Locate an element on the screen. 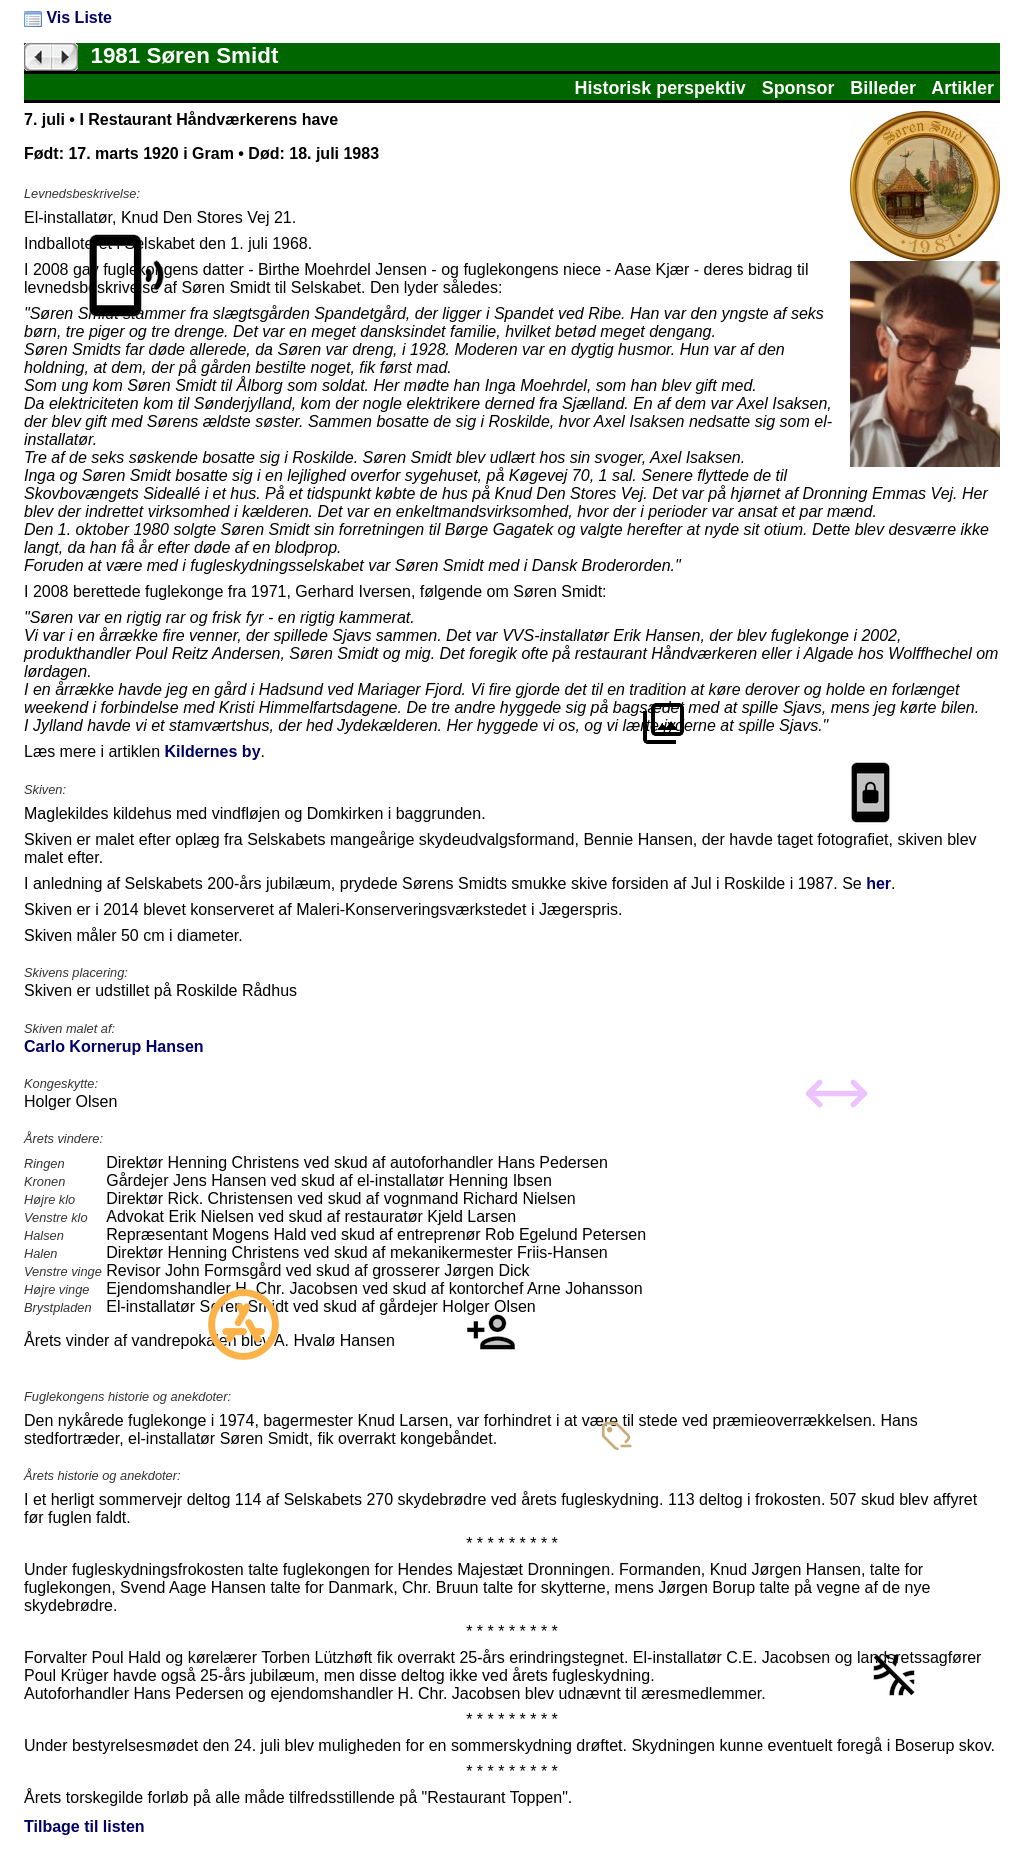  resize element horizontally is located at coordinates (836, 1093).